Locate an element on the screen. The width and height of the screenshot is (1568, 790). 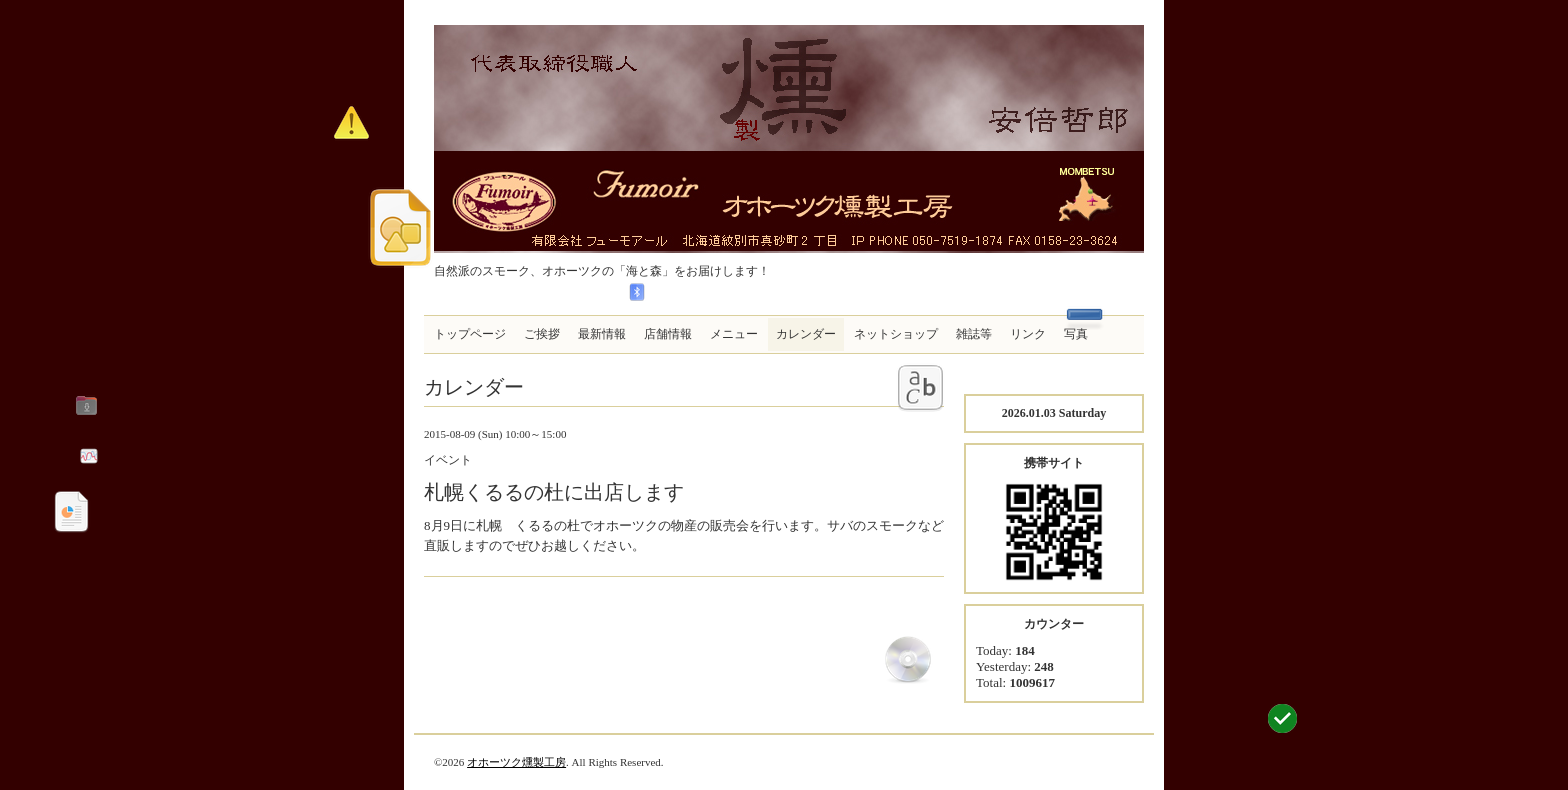
indicates bluetooth is currently active and connected is located at coordinates (637, 292).